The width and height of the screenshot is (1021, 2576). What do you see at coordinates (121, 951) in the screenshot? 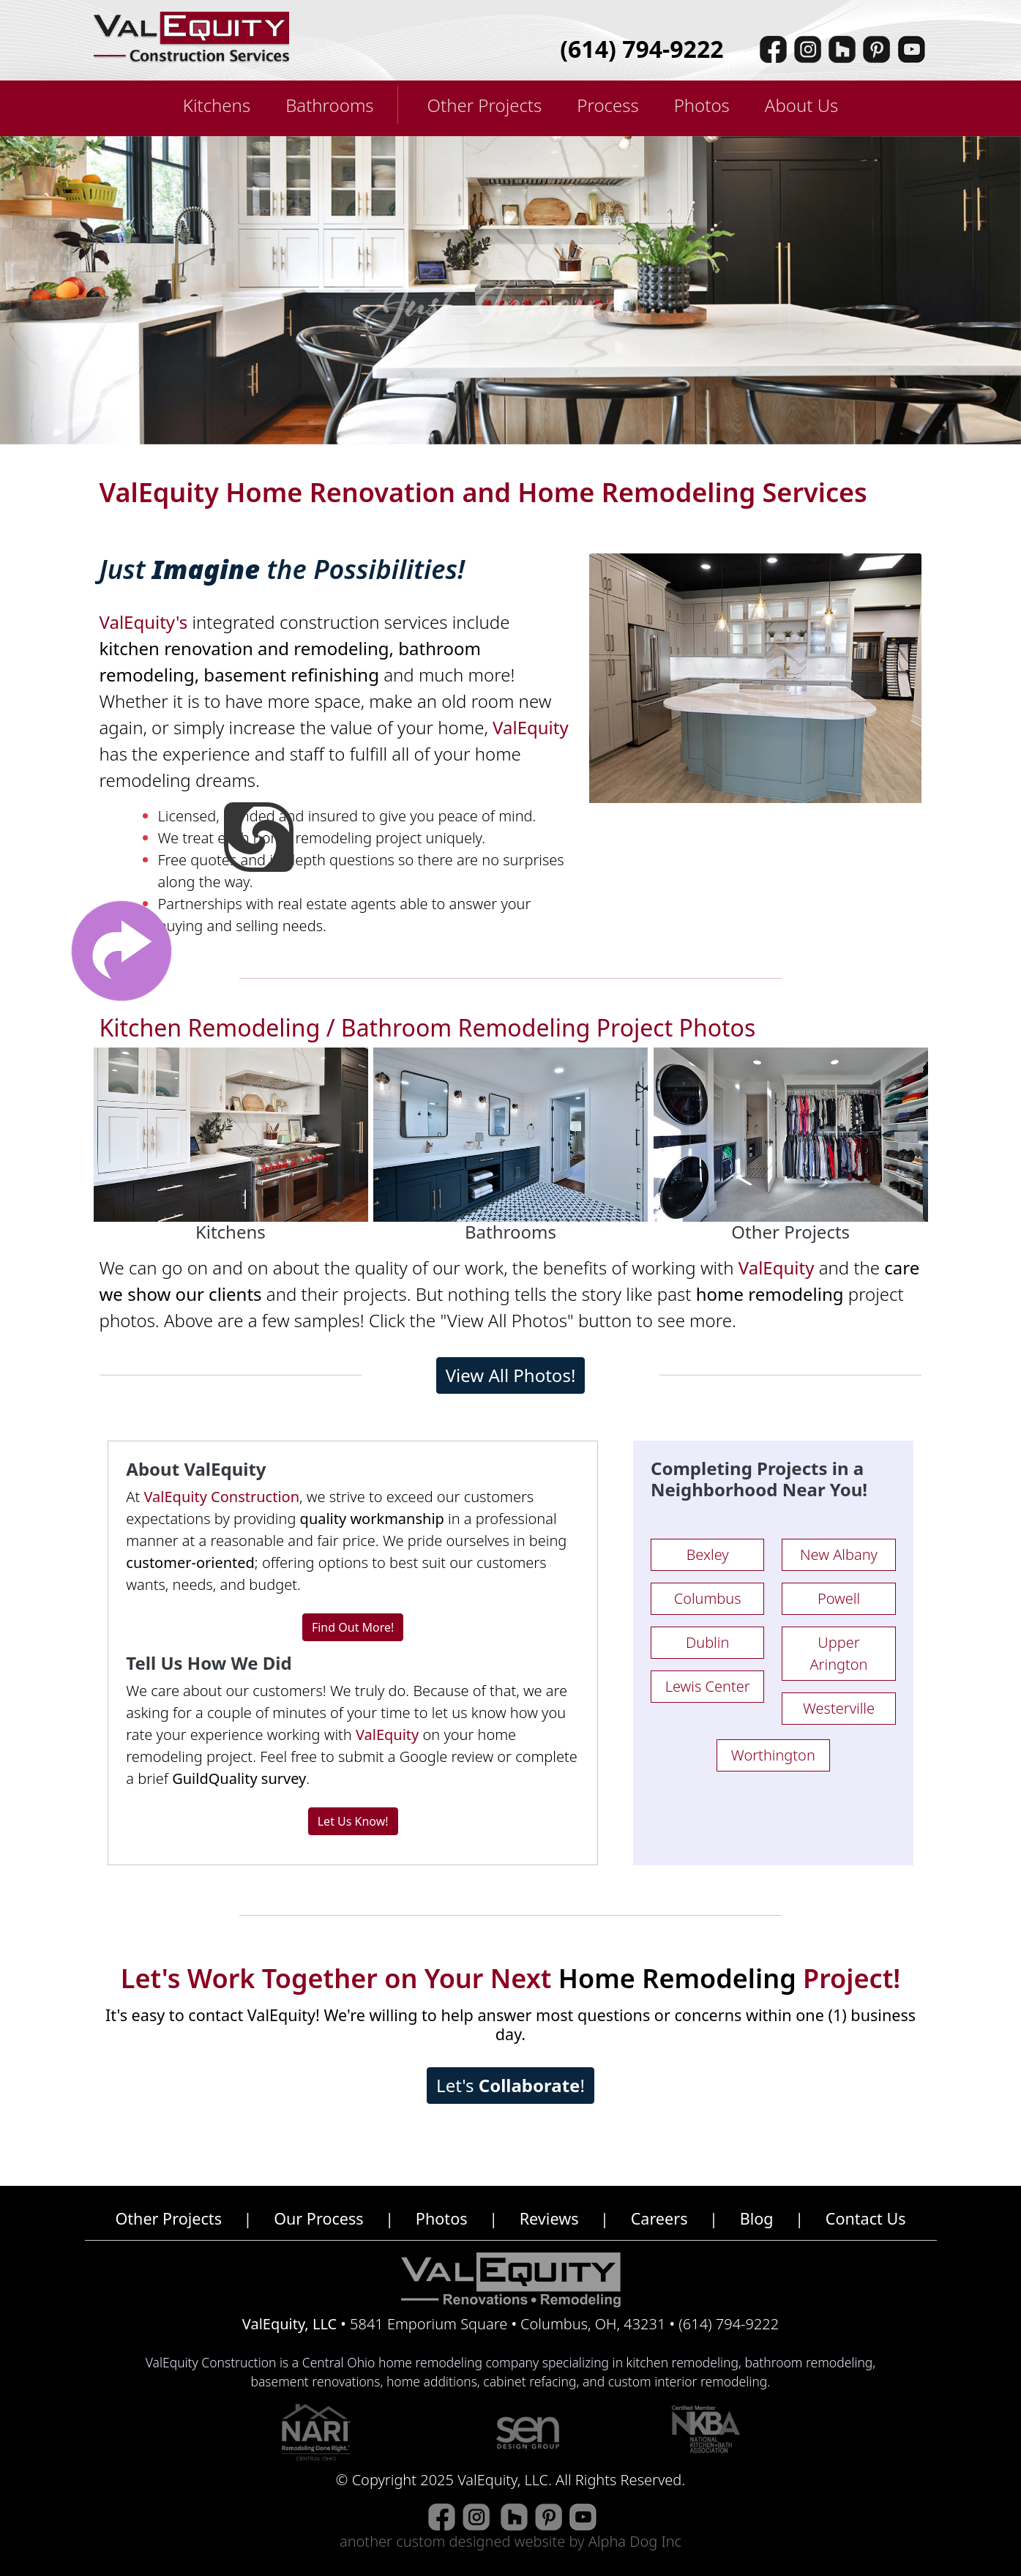
I see `indicates a locally modified file in version control` at bounding box center [121, 951].